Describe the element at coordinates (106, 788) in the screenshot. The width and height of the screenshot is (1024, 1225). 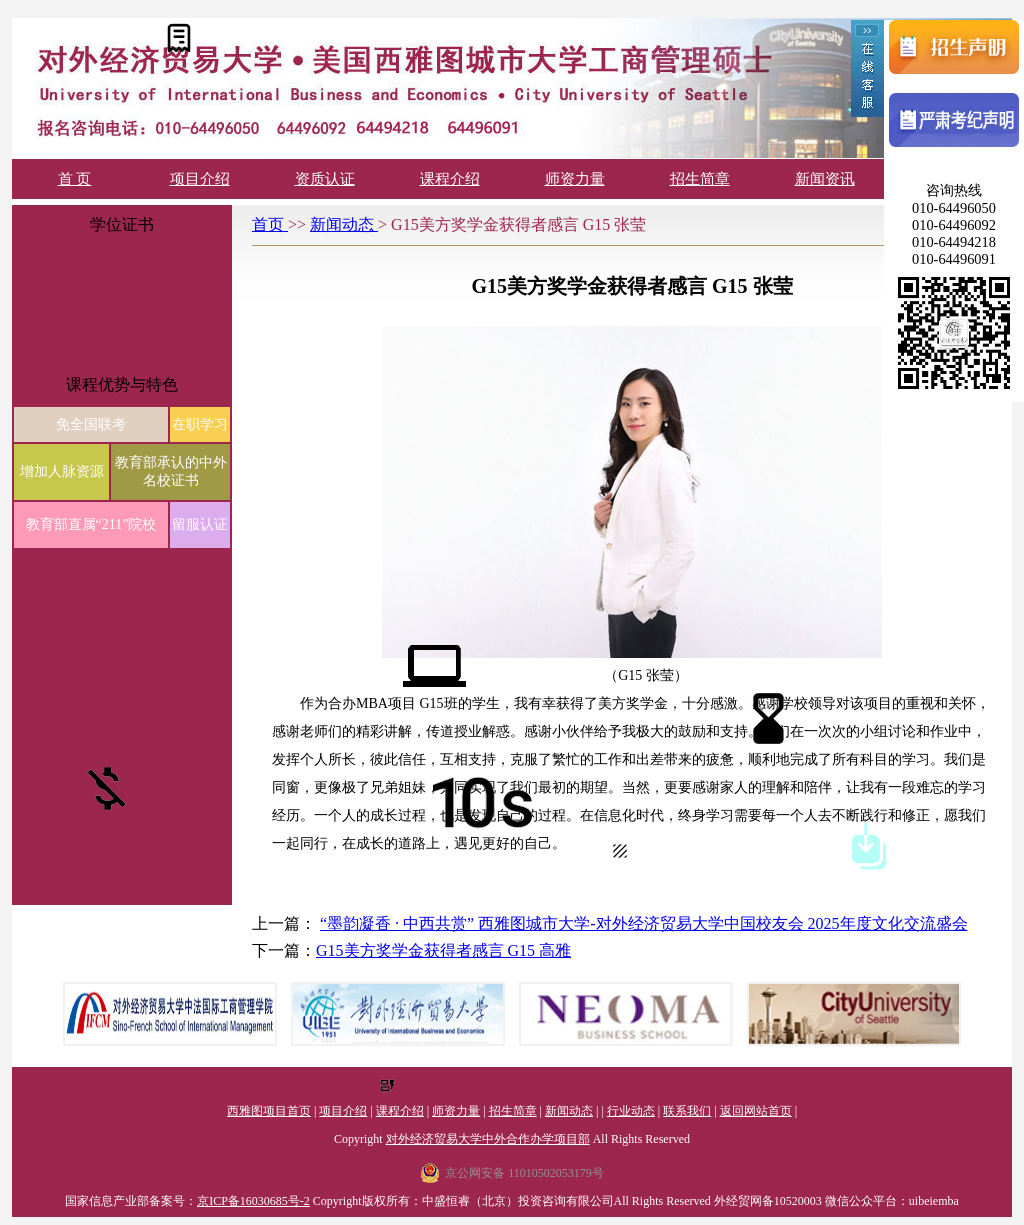
I see `indicates no cost or free item` at that location.